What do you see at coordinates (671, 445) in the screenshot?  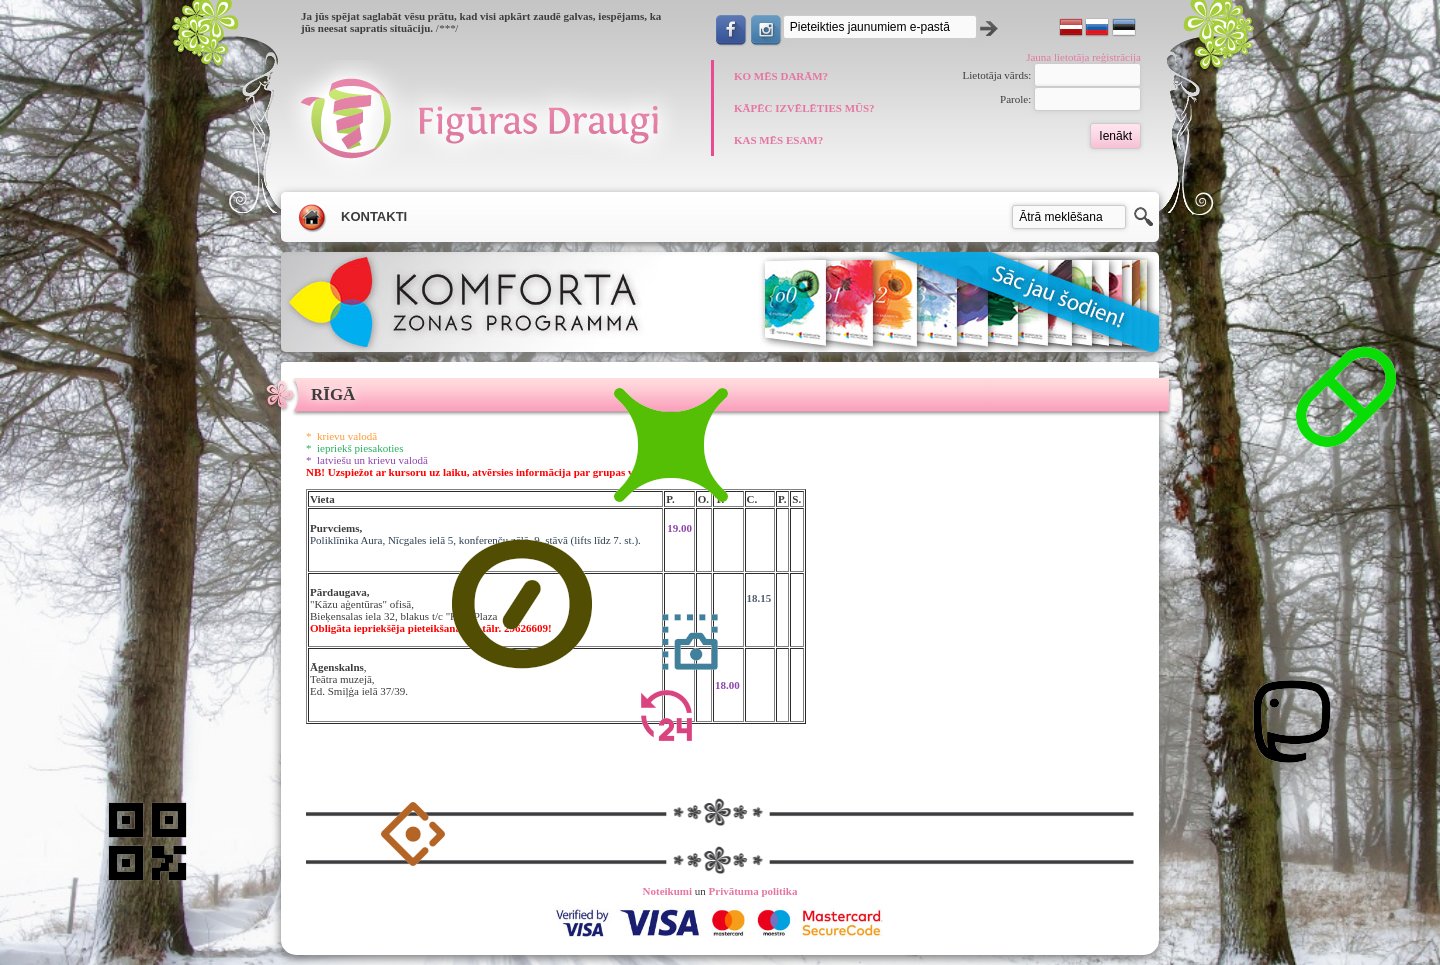 I see `nextra documentation framework logo` at bounding box center [671, 445].